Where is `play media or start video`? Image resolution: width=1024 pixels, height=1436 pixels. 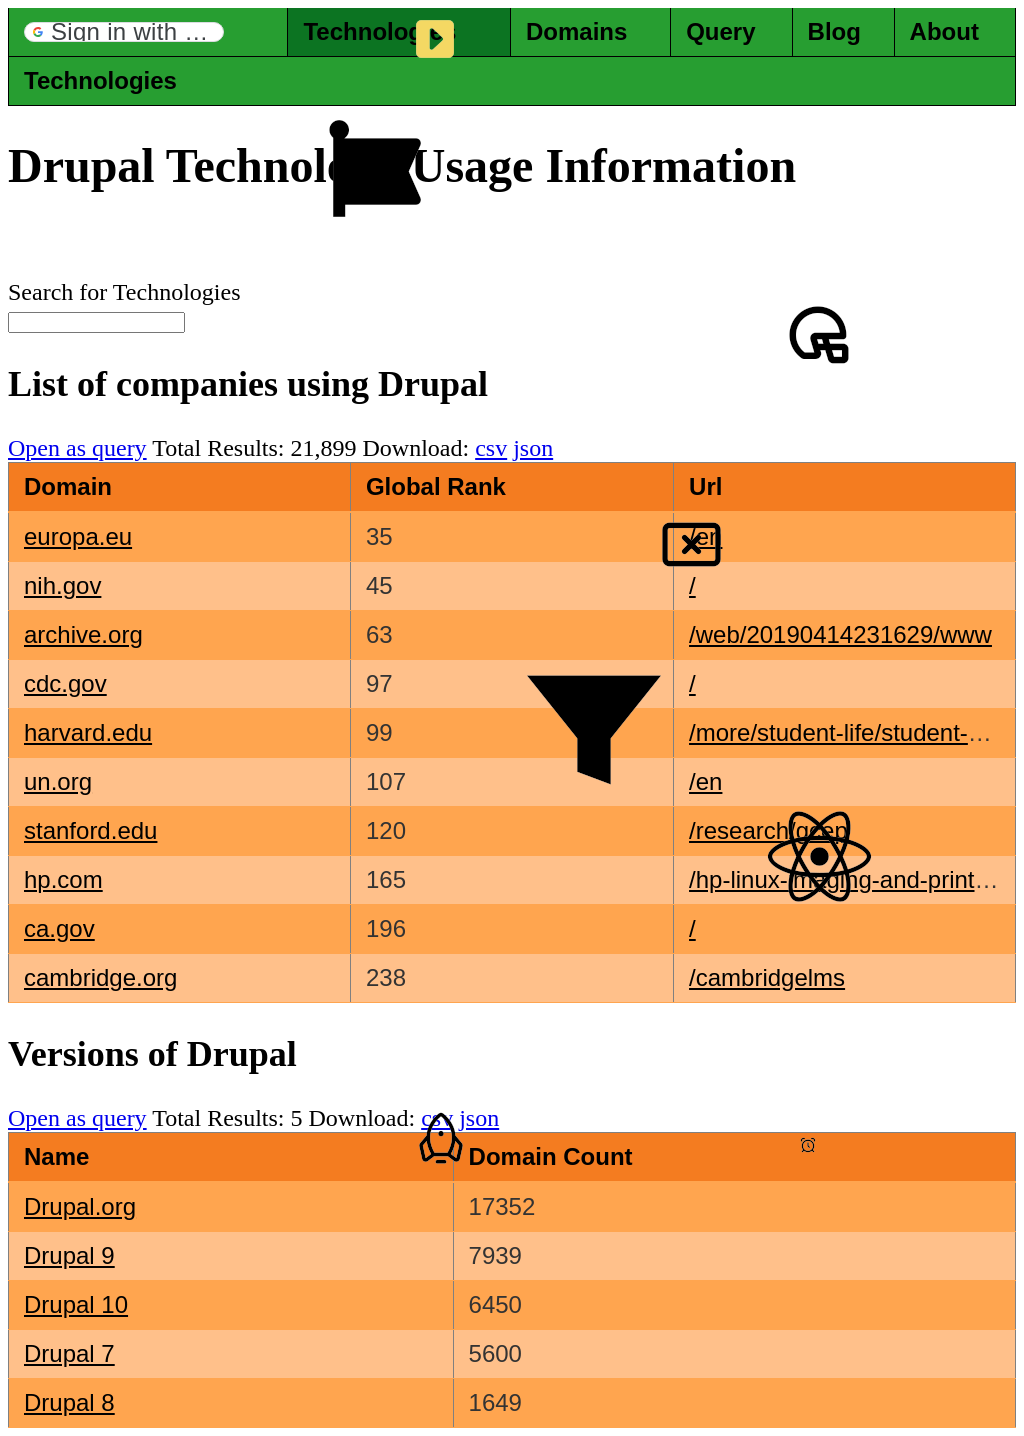 play media or start video is located at coordinates (435, 39).